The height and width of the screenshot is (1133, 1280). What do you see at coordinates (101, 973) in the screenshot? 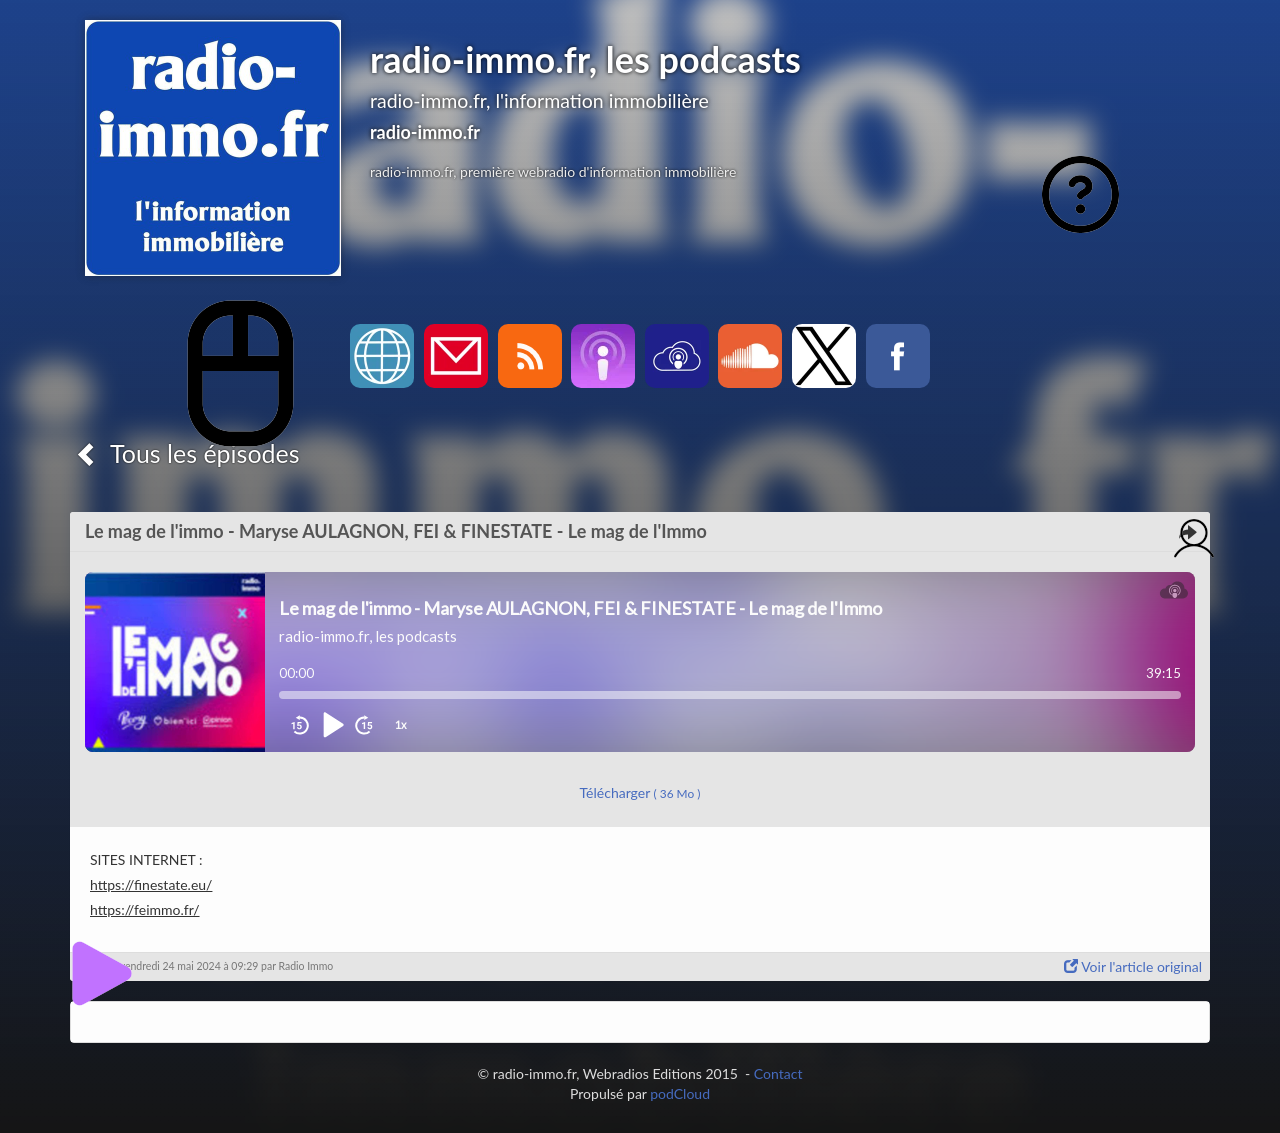
I see `play media or video content` at bounding box center [101, 973].